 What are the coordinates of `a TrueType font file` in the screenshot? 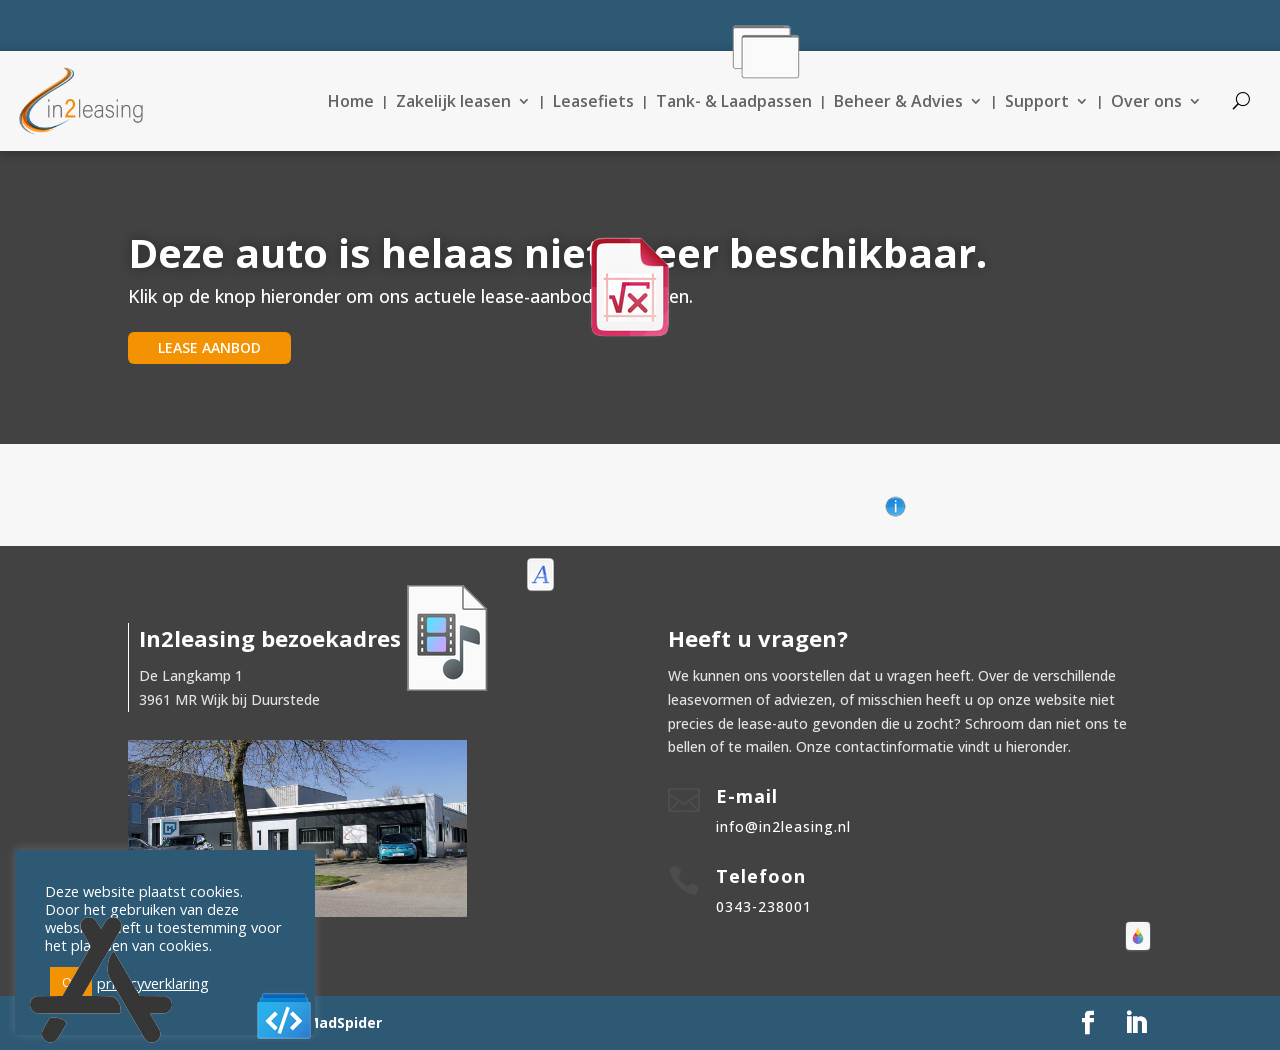 It's located at (540, 574).